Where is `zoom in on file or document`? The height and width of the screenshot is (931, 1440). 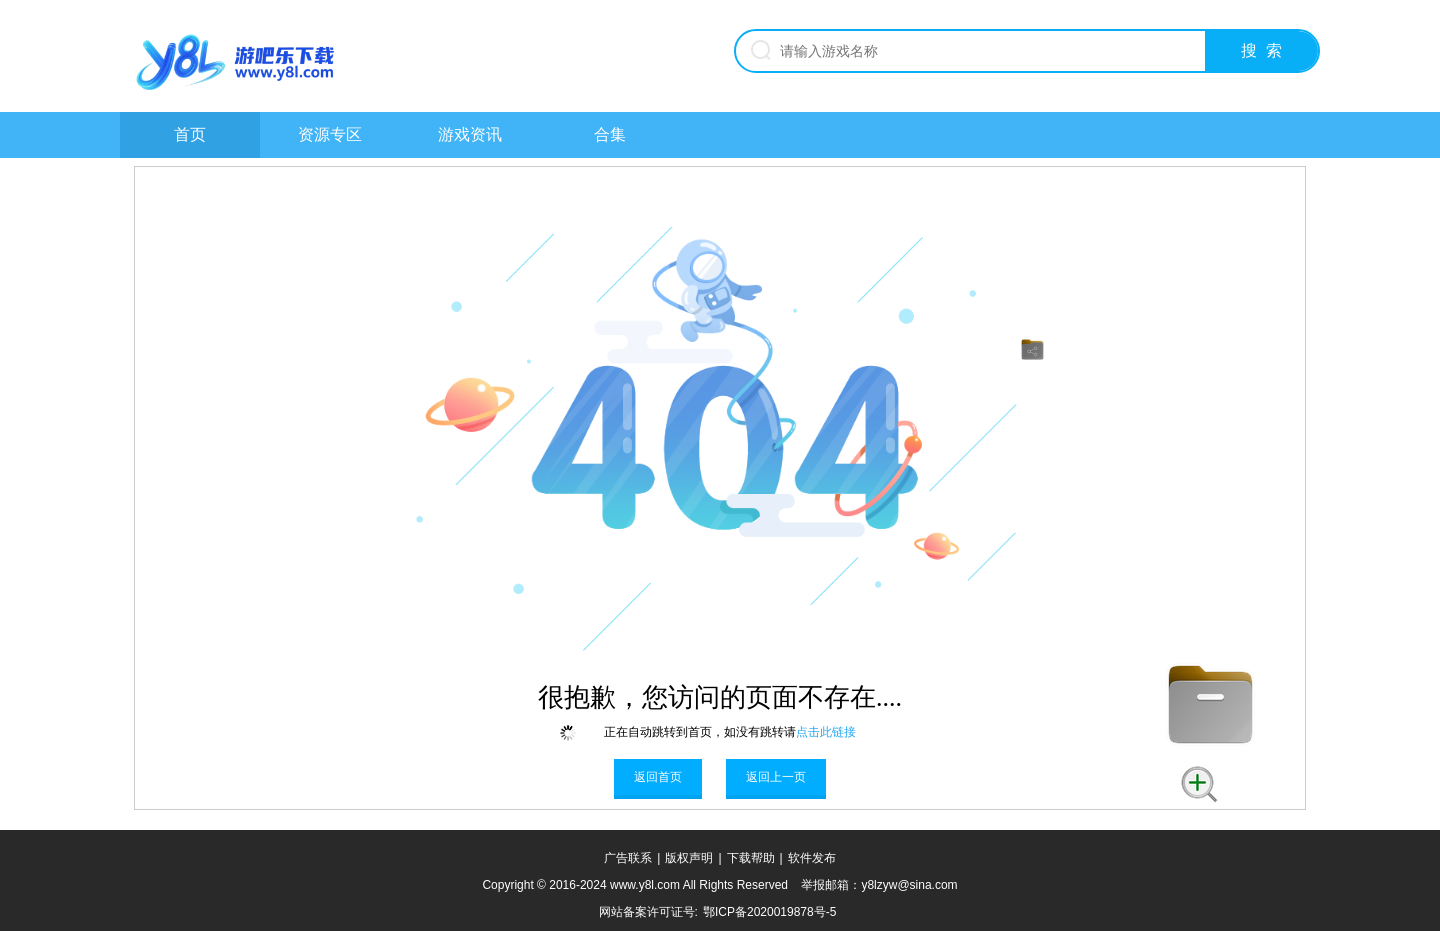
zoom in on file or document is located at coordinates (1199, 784).